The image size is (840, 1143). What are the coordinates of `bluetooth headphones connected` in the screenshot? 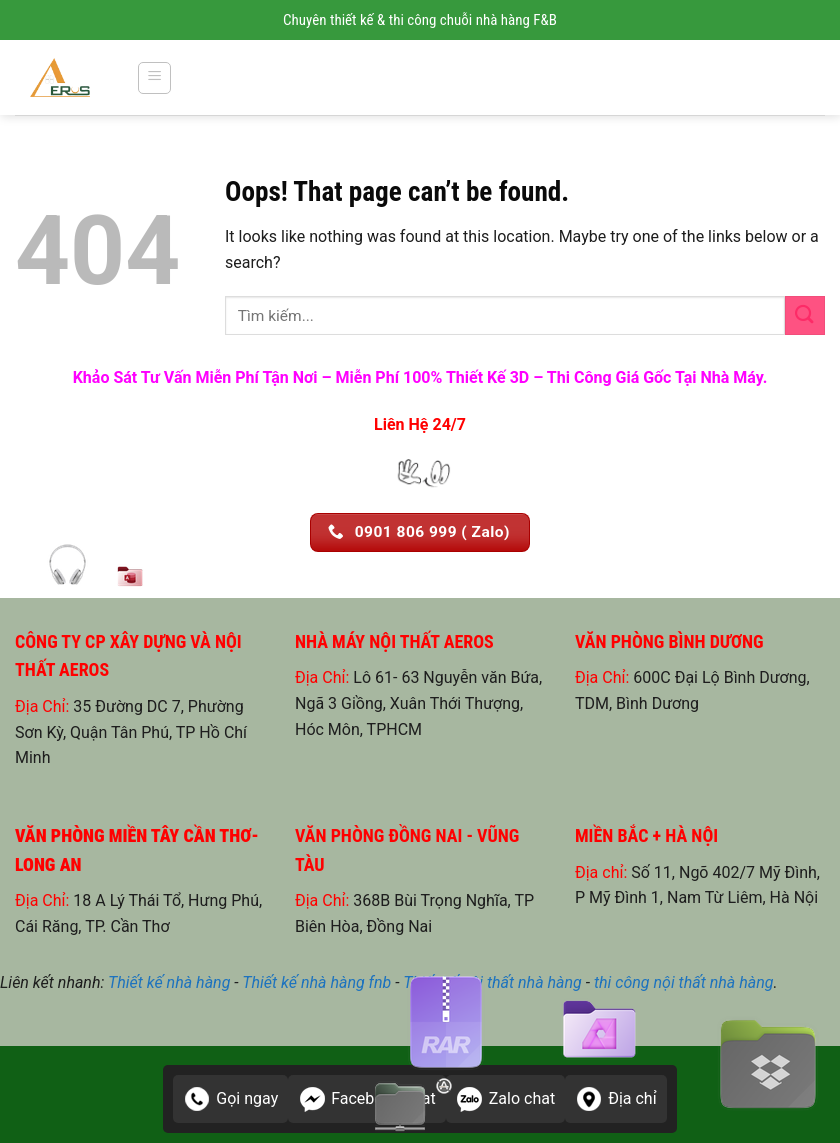 It's located at (67, 564).